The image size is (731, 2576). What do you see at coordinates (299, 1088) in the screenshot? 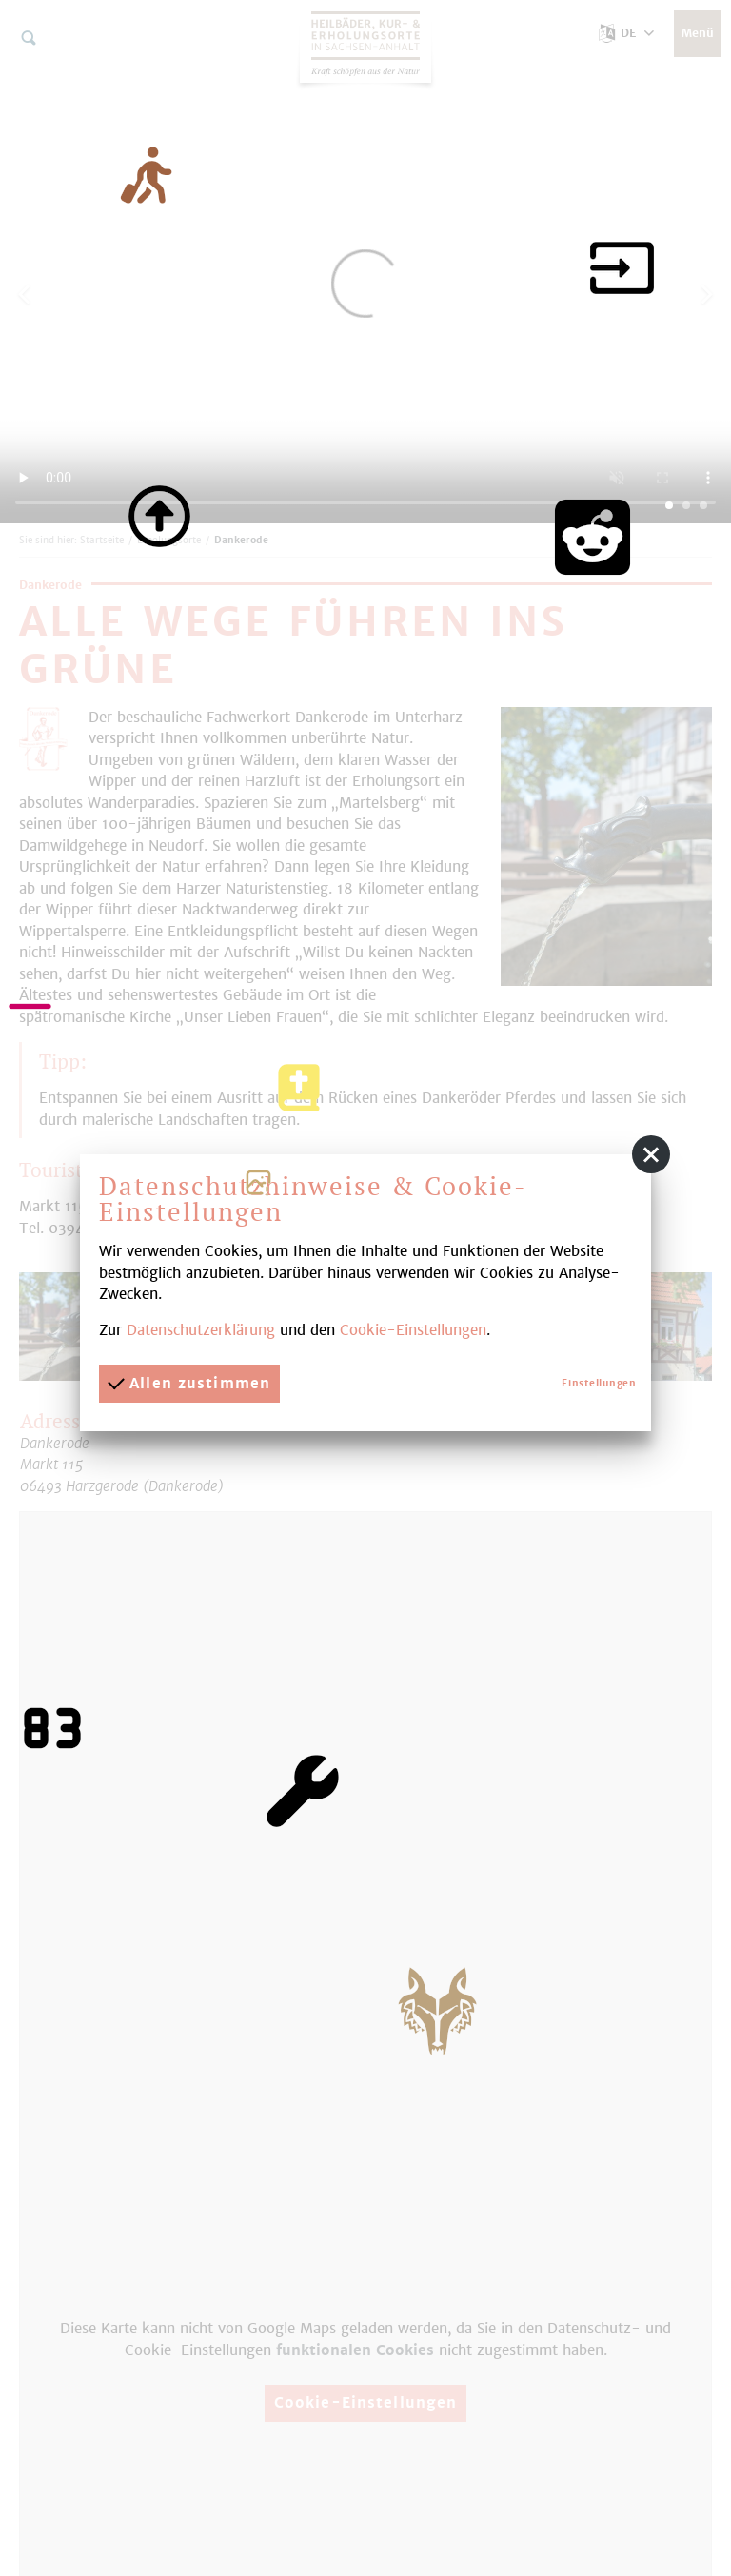
I see `access bible or religious texts` at bounding box center [299, 1088].